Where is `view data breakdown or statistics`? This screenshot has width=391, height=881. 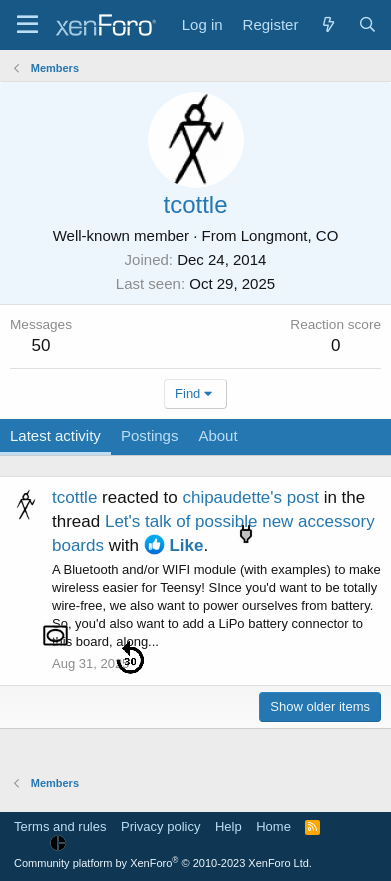
view data breakdown or statistics is located at coordinates (58, 843).